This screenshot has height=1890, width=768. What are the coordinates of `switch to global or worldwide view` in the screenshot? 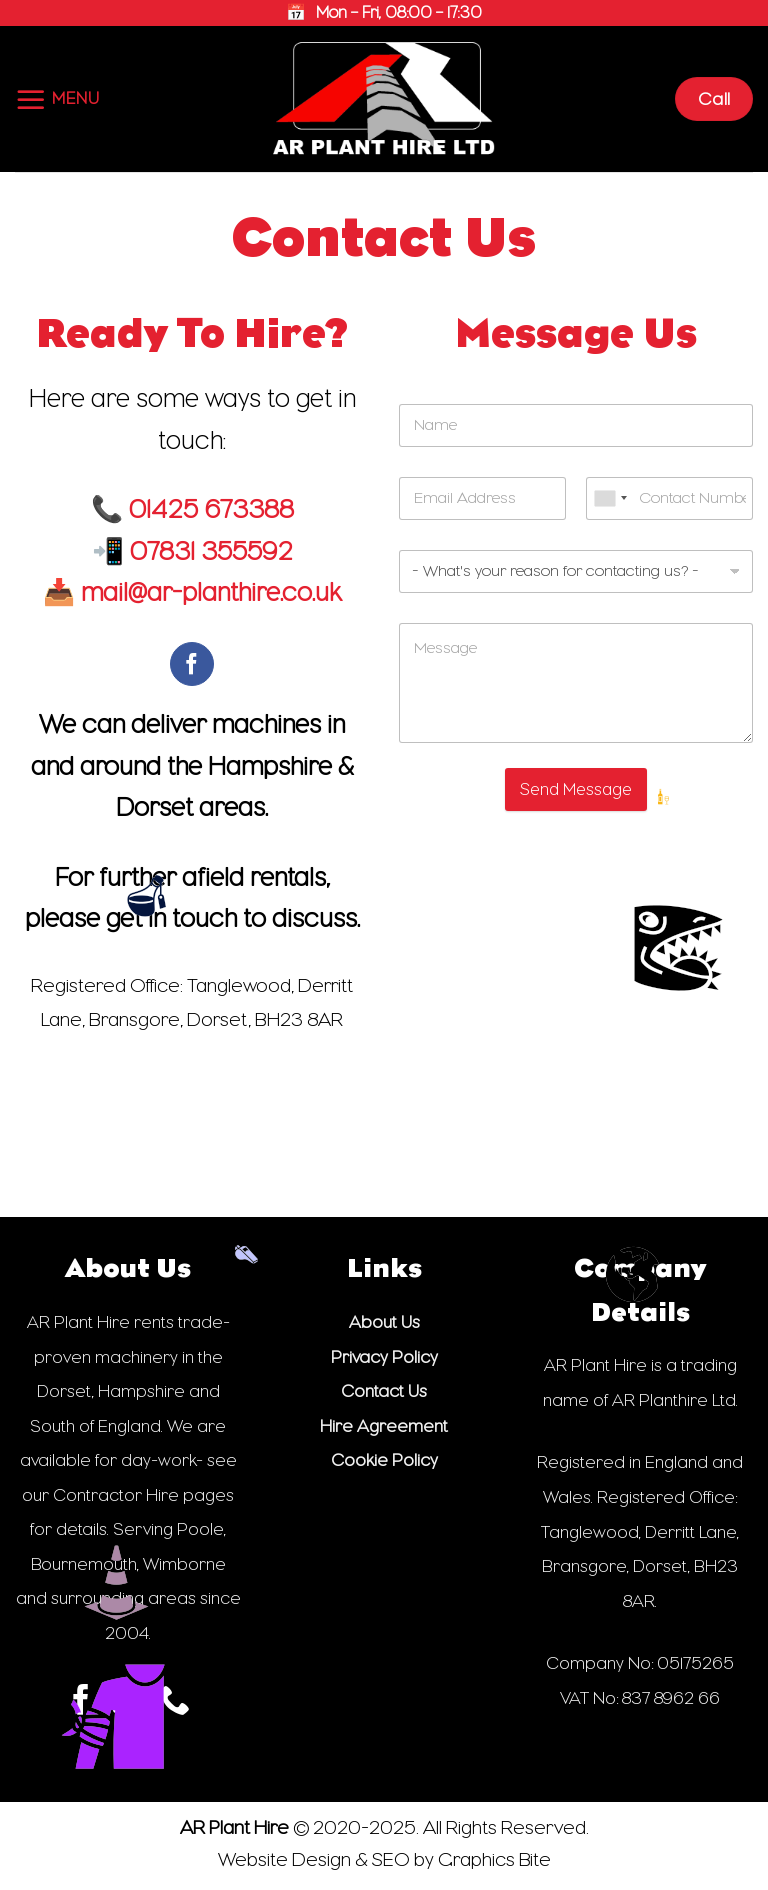 It's located at (633, 1274).